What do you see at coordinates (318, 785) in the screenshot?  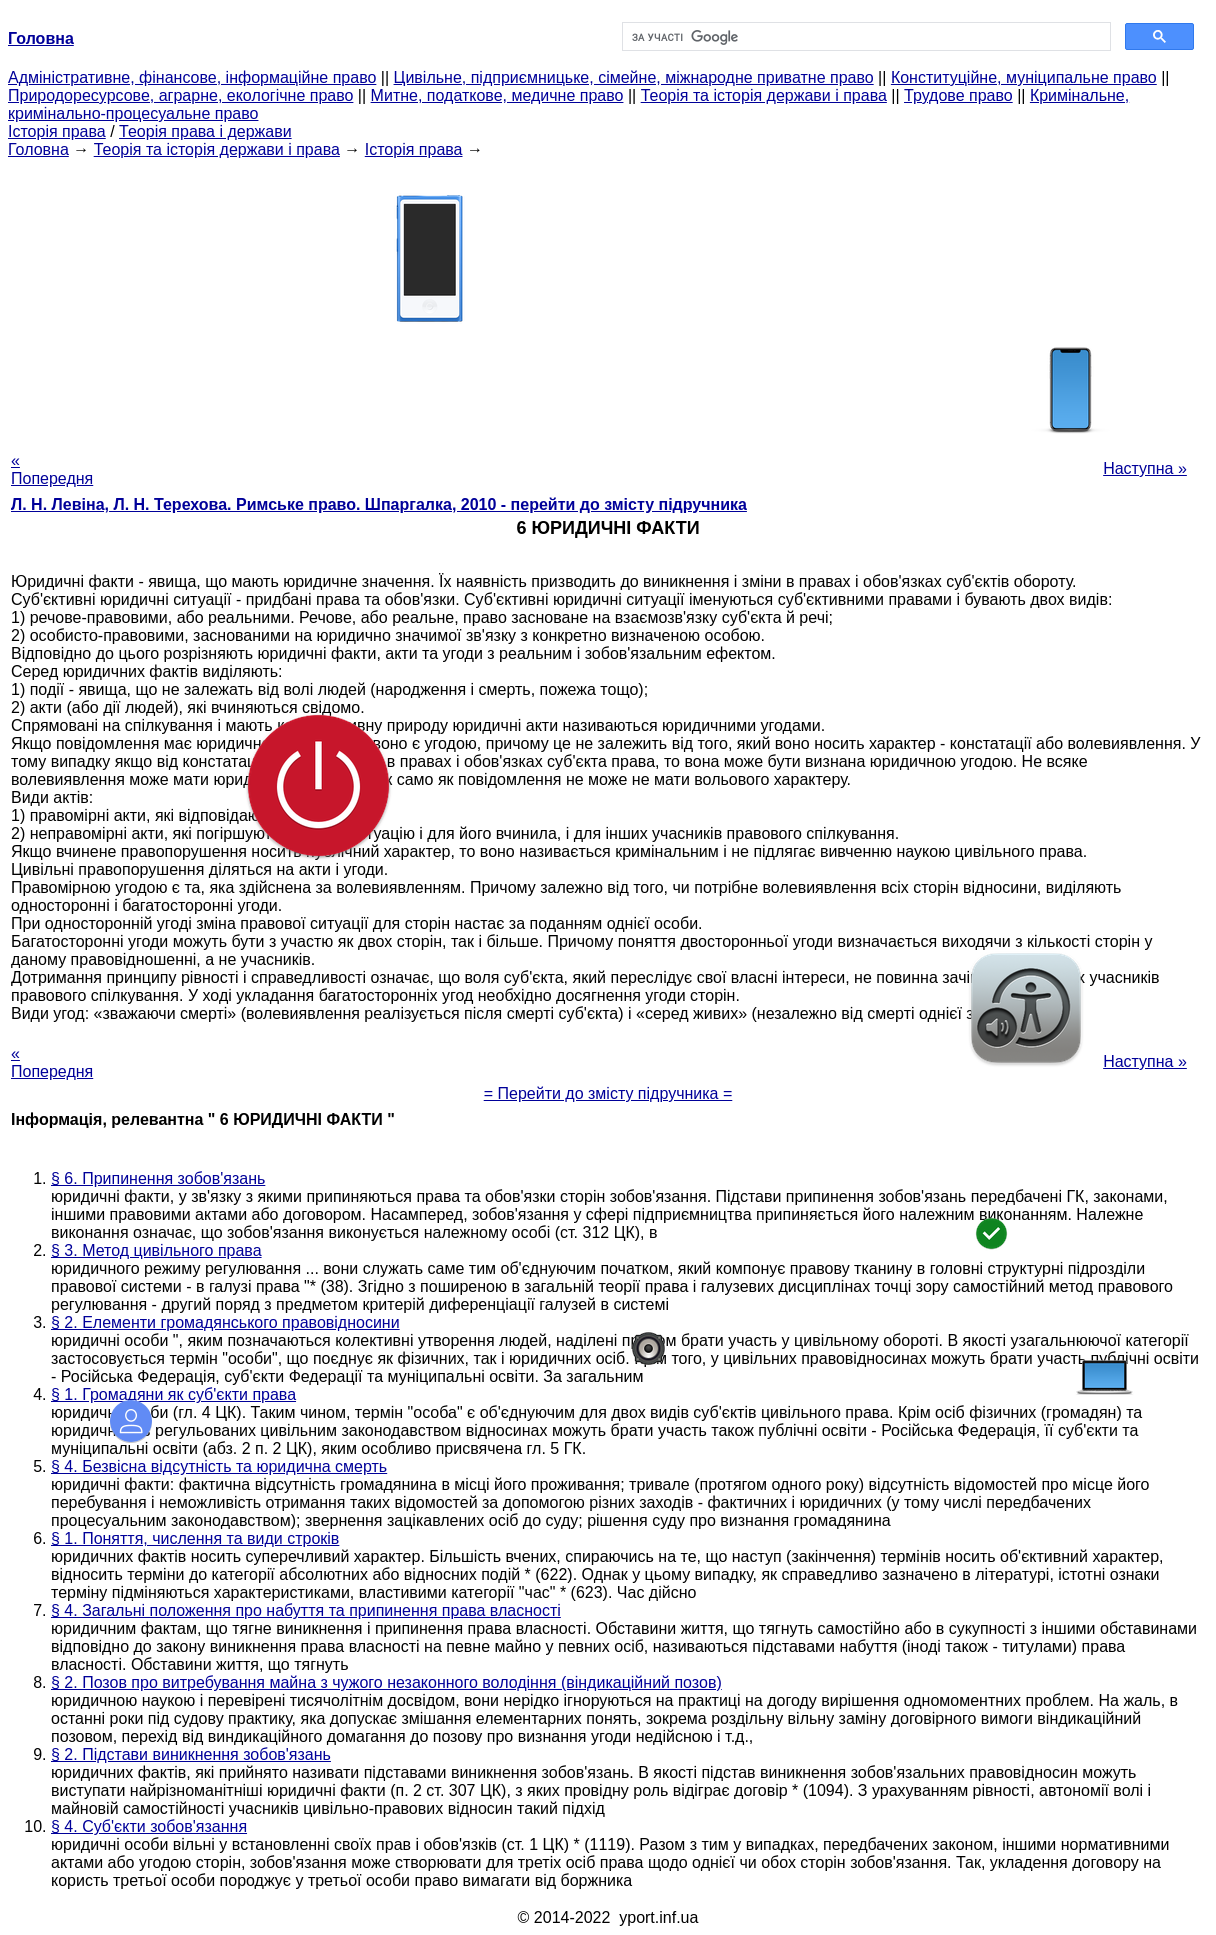 I see `shut down the system` at bounding box center [318, 785].